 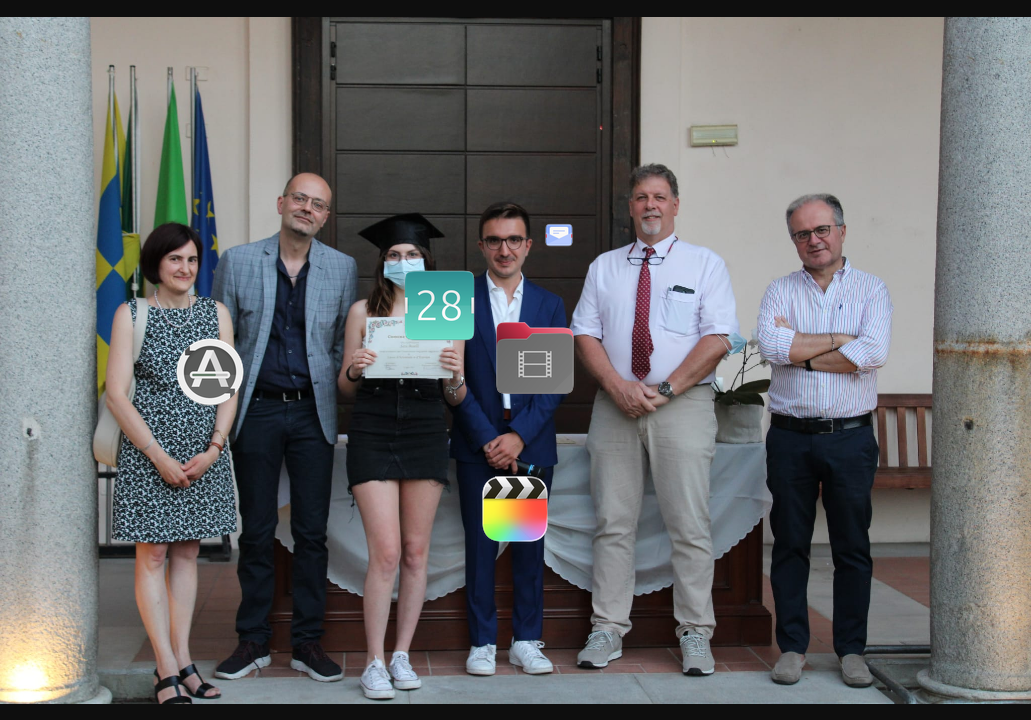 What do you see at coordinates (515, 509) in the screenshot?
I see `open vidcutter video editing app` at bounding box center [515, 509].